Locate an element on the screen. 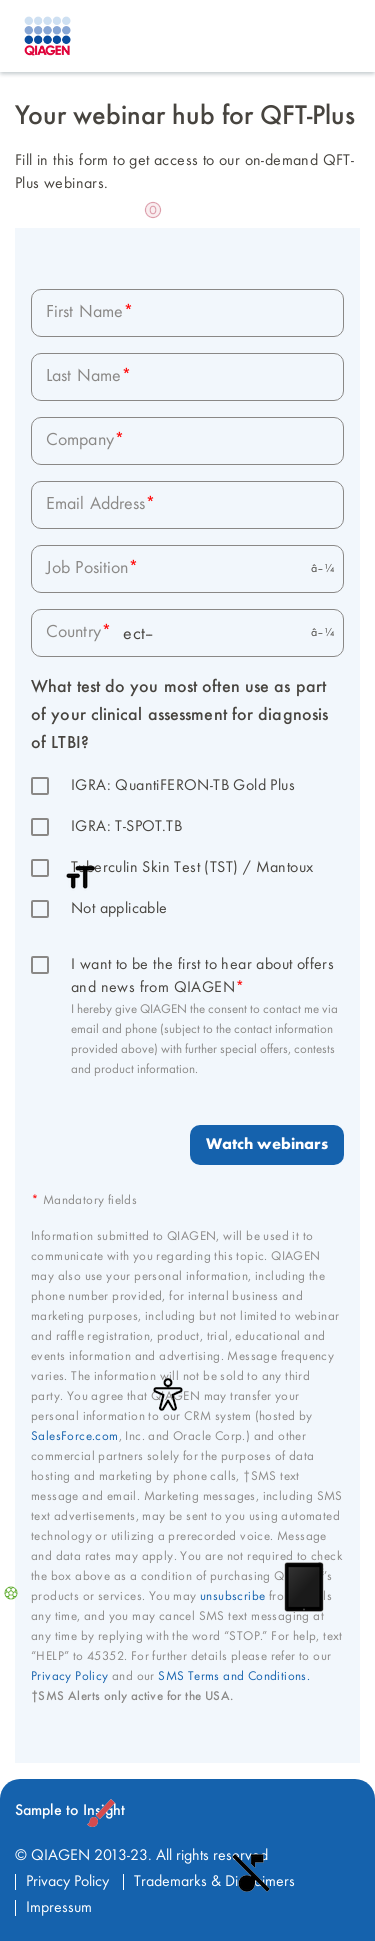  adjust text size settings is located at coordinates (80, 878).